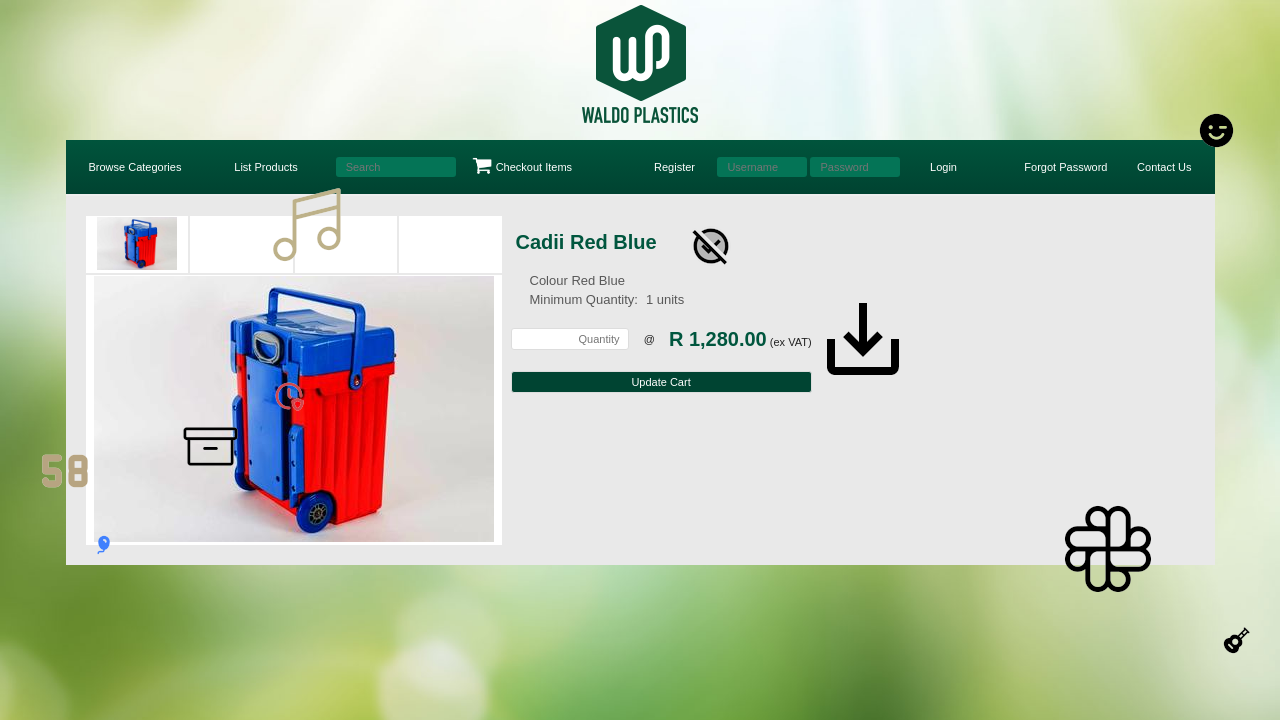  Describe the element at coordinates (1108, 549) in the screenshot. I see `open slack` at that location.